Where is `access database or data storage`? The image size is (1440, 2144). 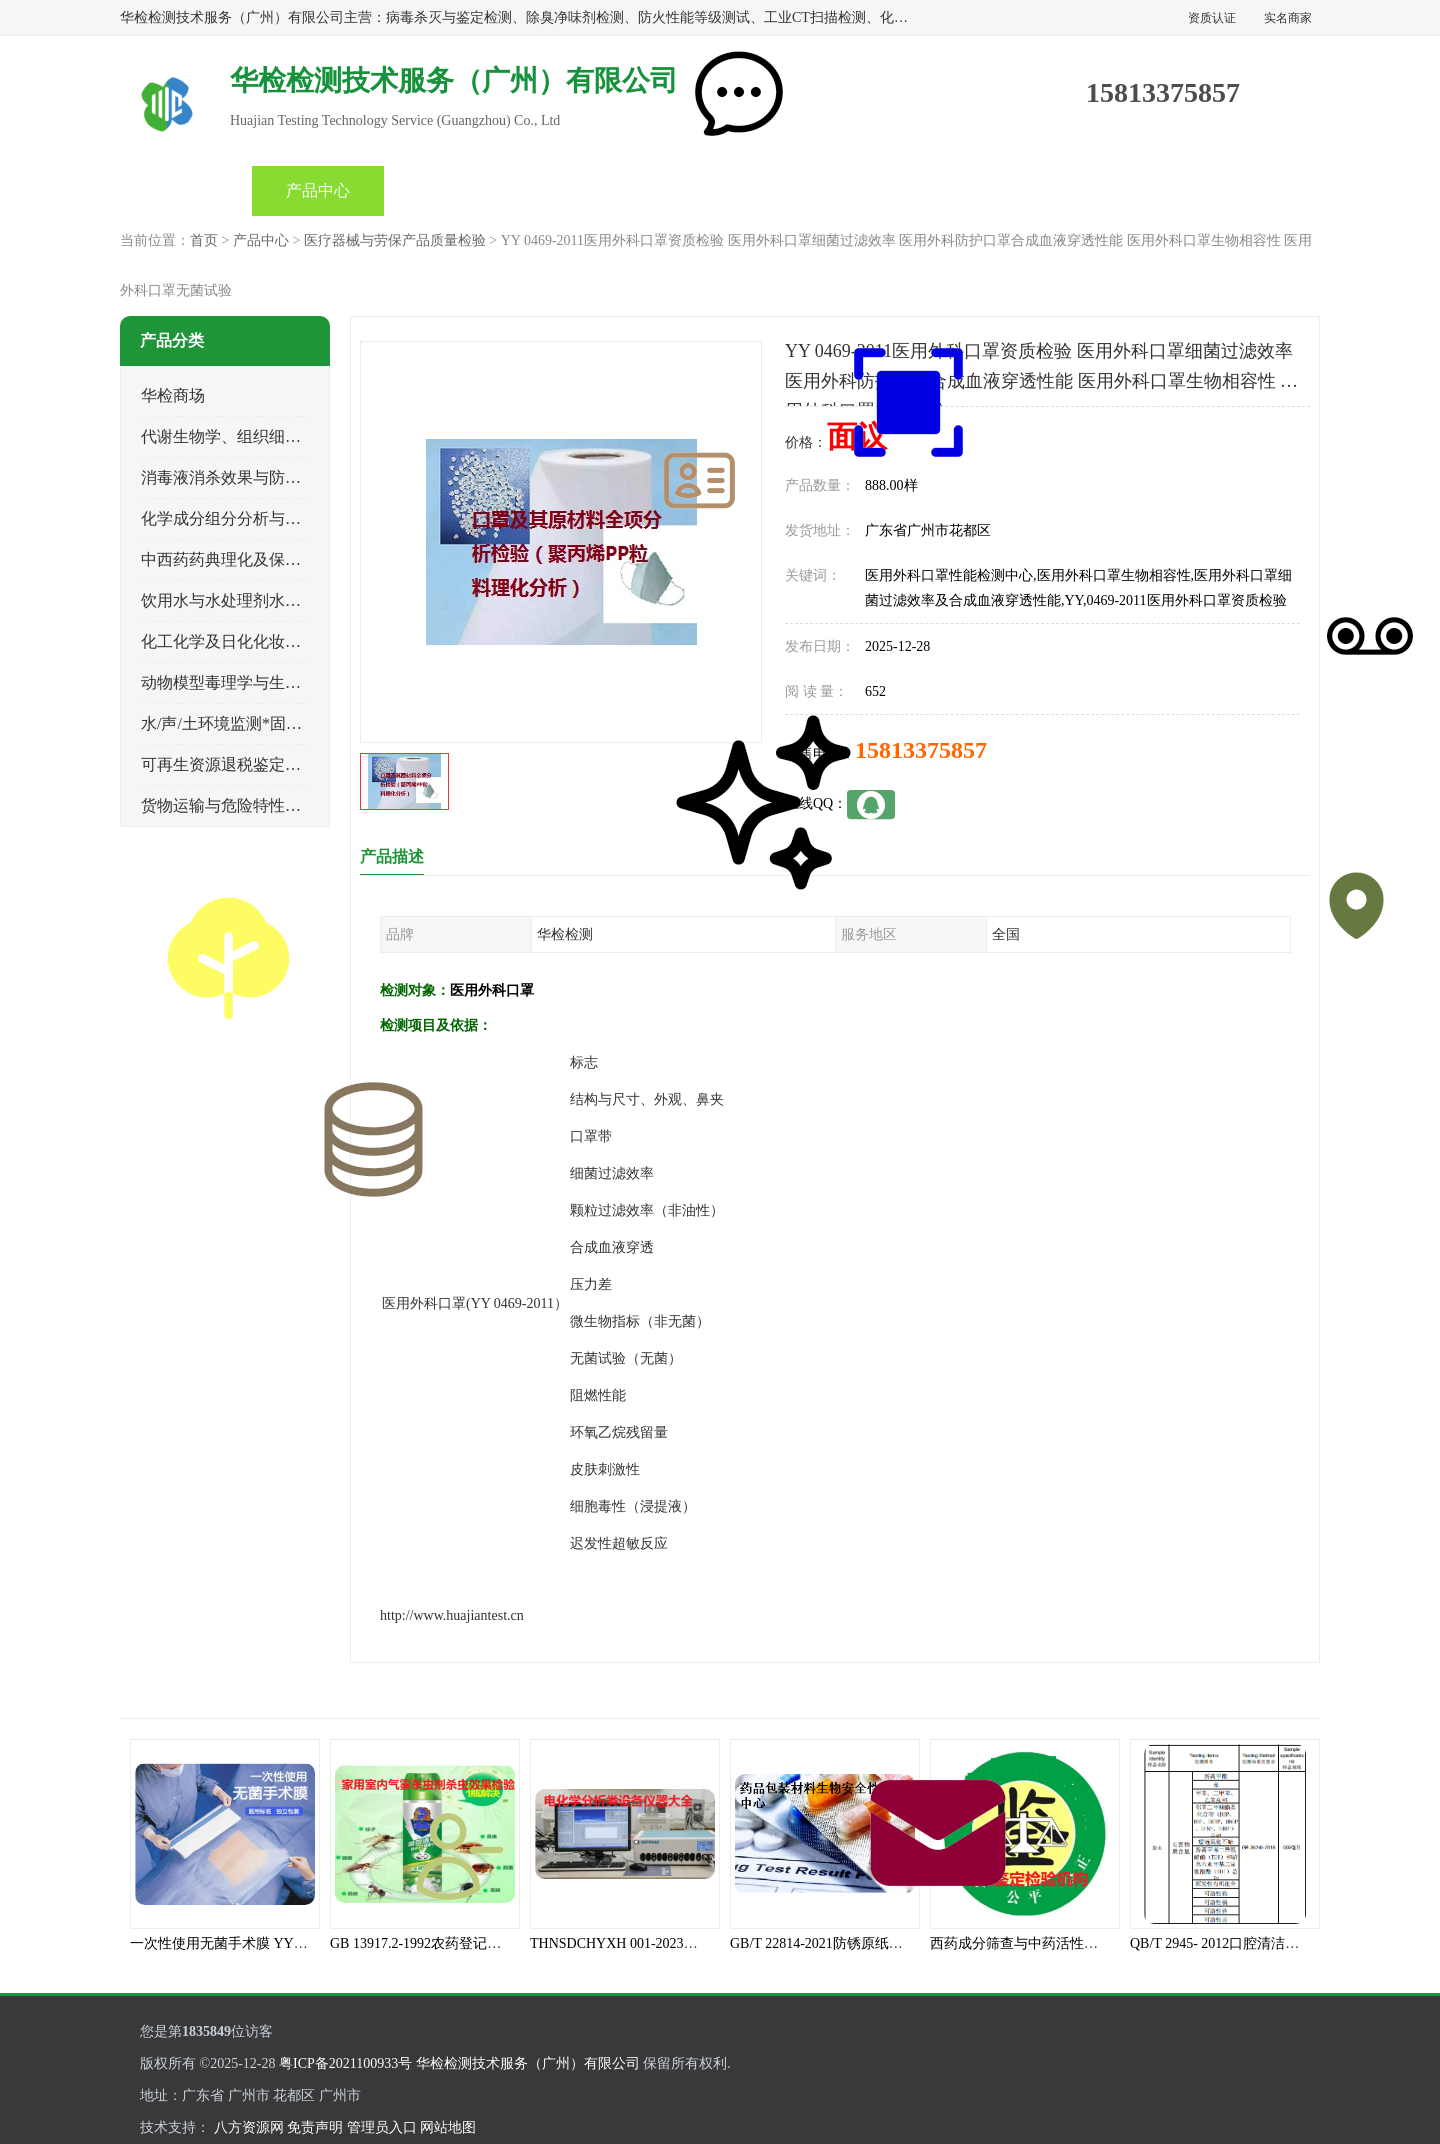
access database or data storage is located at coordinates (373, 1139).